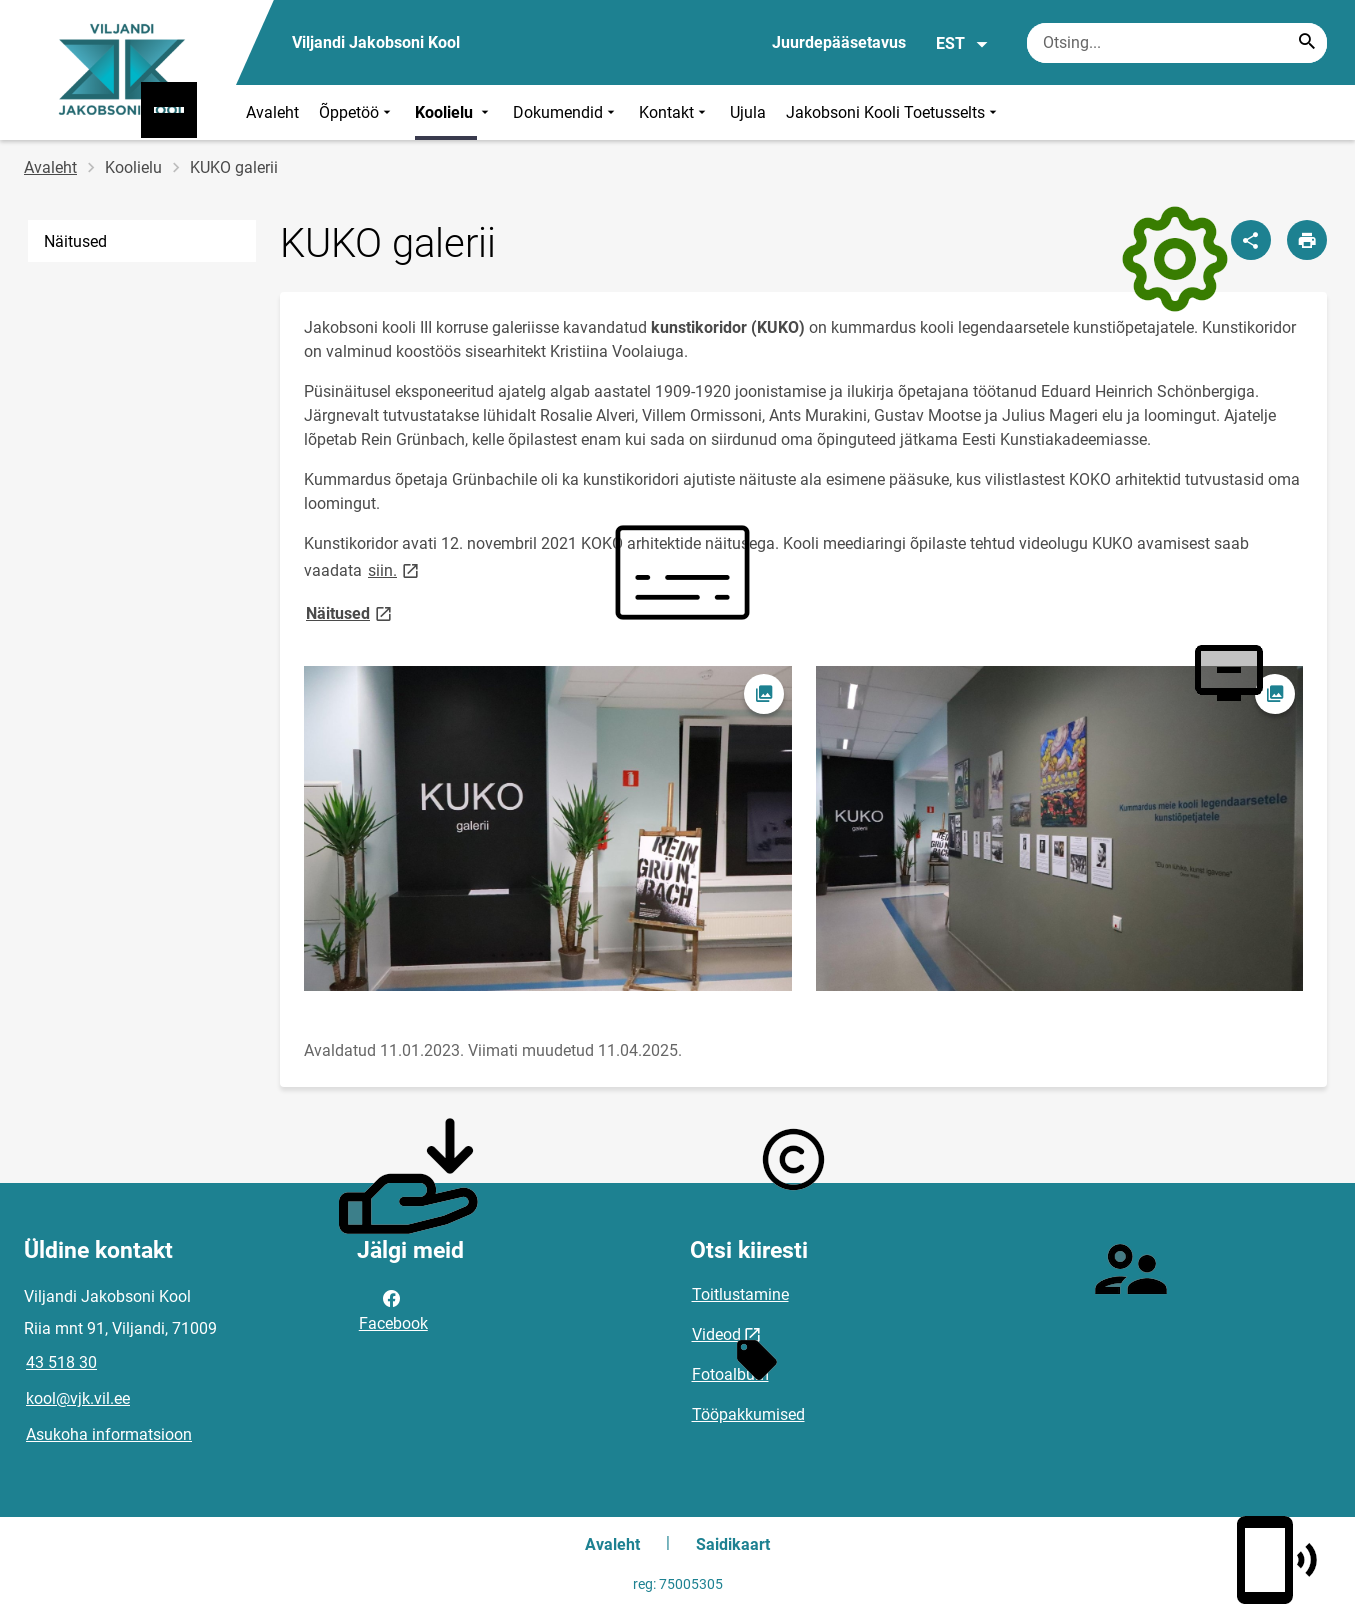 This screenshot has width=1355, height=1613. I want to click on enable subtitles or closed captions, so click(682, 572).